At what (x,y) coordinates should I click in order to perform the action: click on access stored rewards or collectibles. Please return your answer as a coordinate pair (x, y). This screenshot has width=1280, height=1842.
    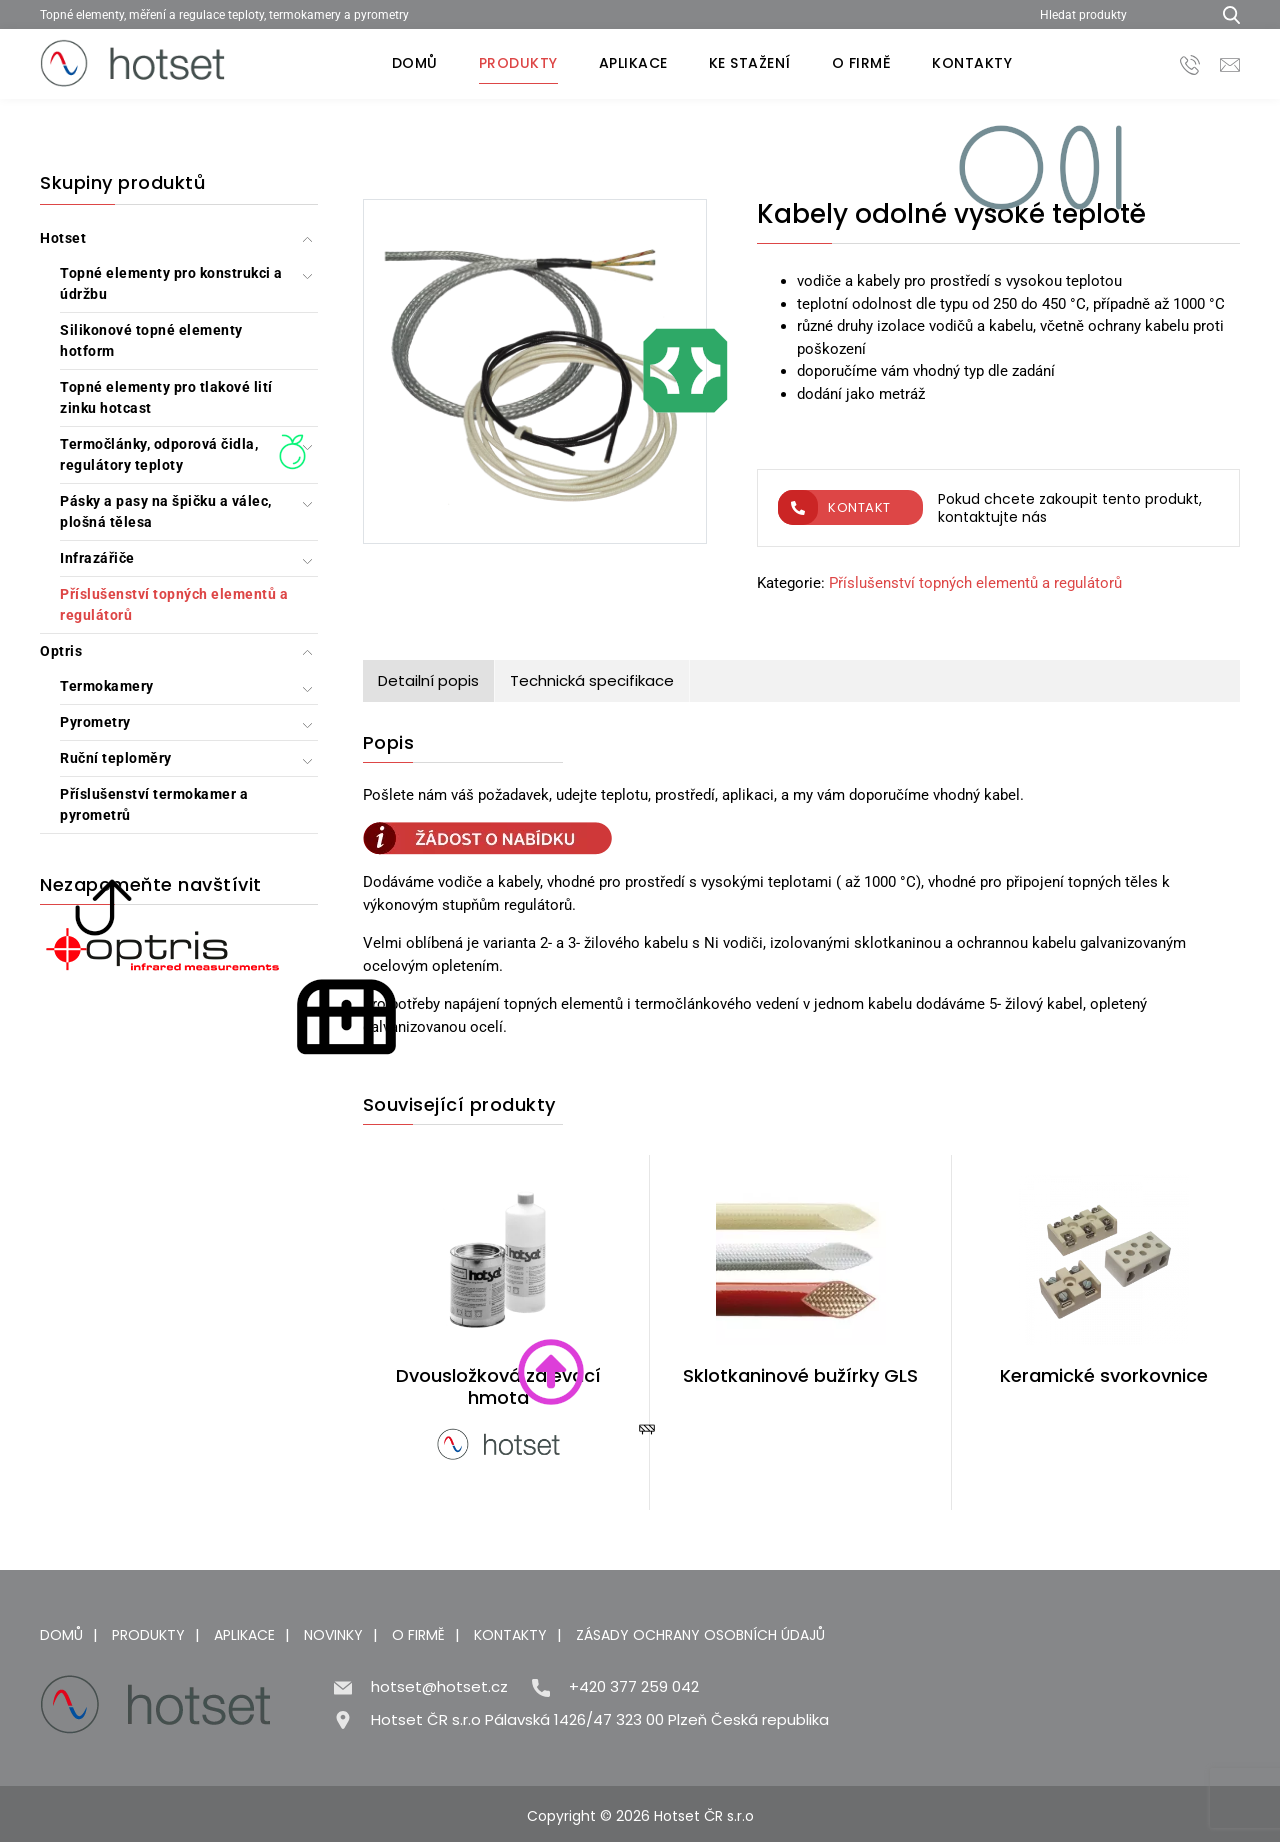
    Looking at the image, I should click on (346, 1018).